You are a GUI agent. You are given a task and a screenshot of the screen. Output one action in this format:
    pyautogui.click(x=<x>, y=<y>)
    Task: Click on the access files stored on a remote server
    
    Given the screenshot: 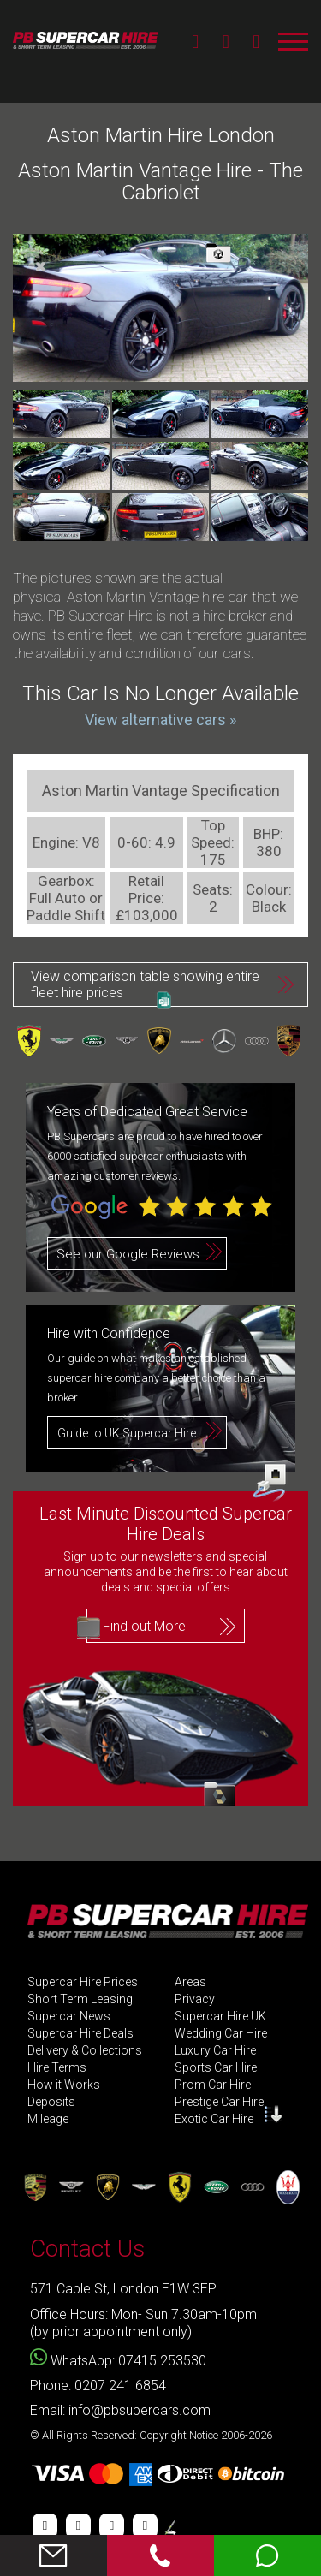 What is the action you would take?
    pyautogui.click(x=88, y=1627)
    